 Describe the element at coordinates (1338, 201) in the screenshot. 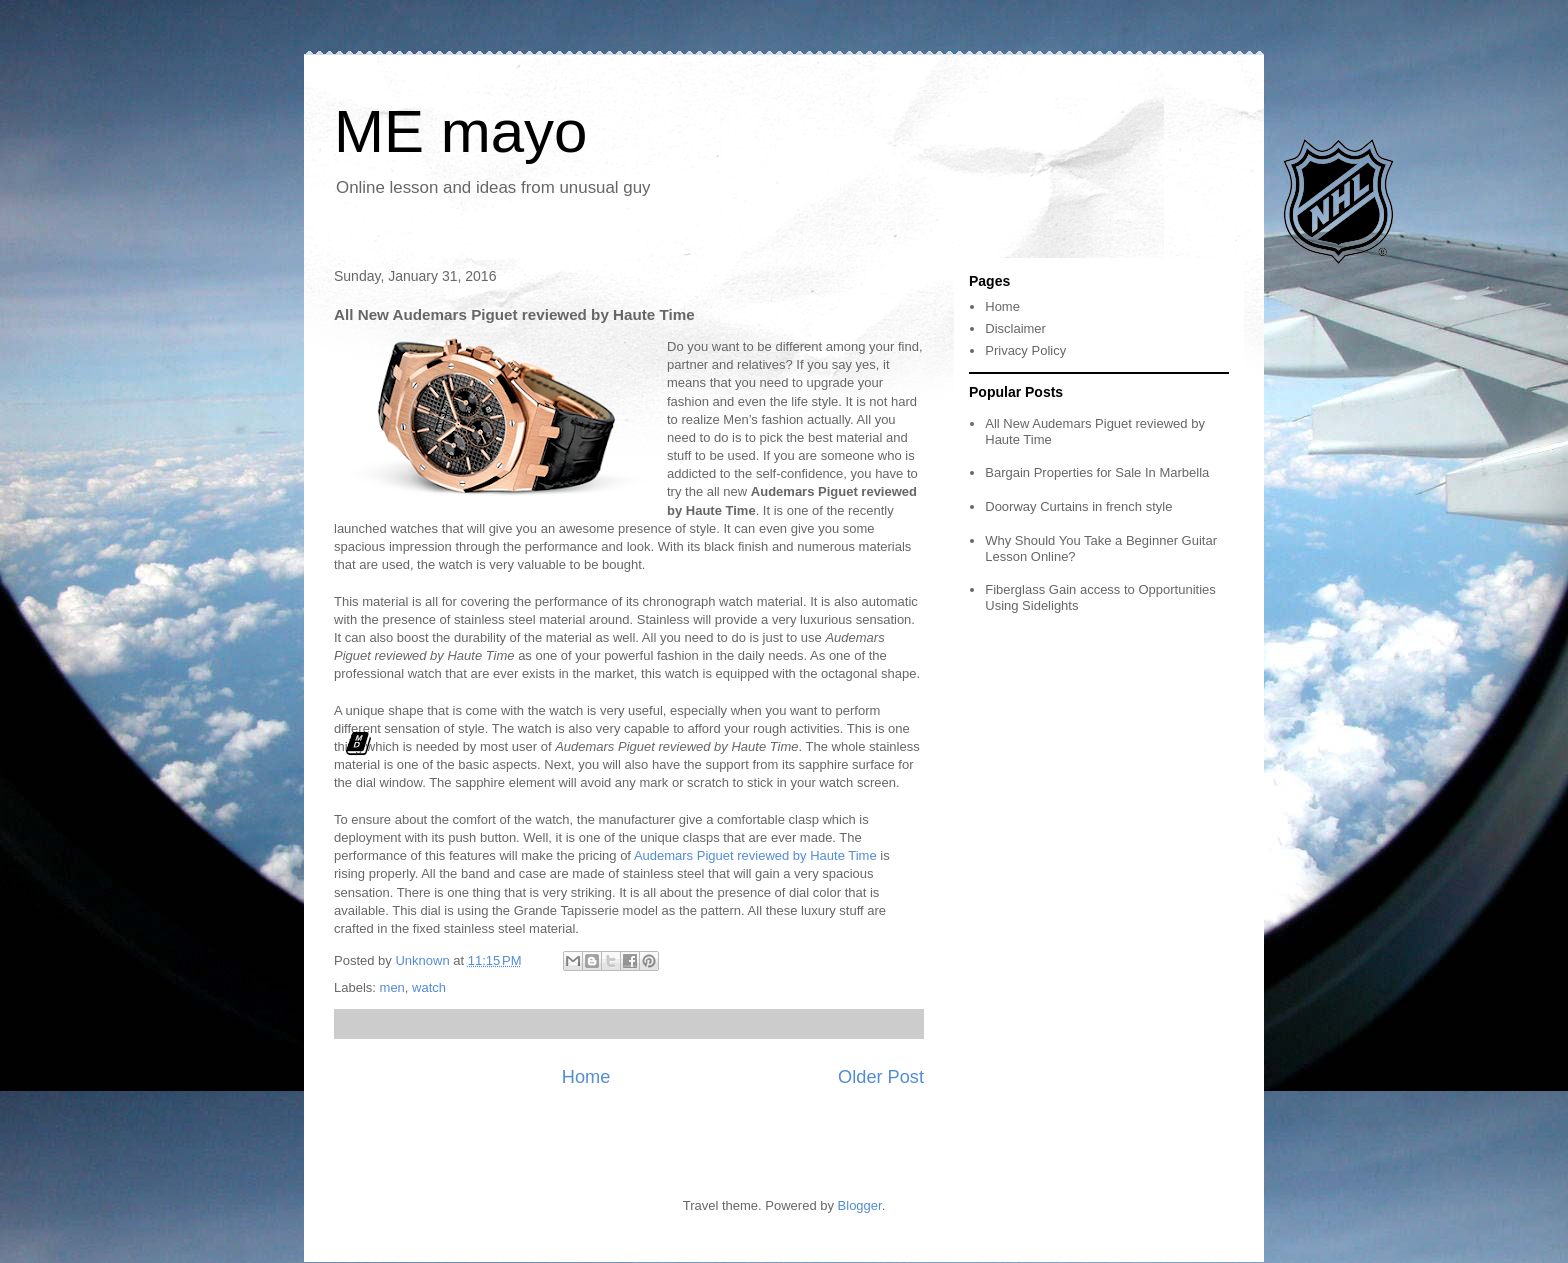

I see `open the NHL app or website` at that location.